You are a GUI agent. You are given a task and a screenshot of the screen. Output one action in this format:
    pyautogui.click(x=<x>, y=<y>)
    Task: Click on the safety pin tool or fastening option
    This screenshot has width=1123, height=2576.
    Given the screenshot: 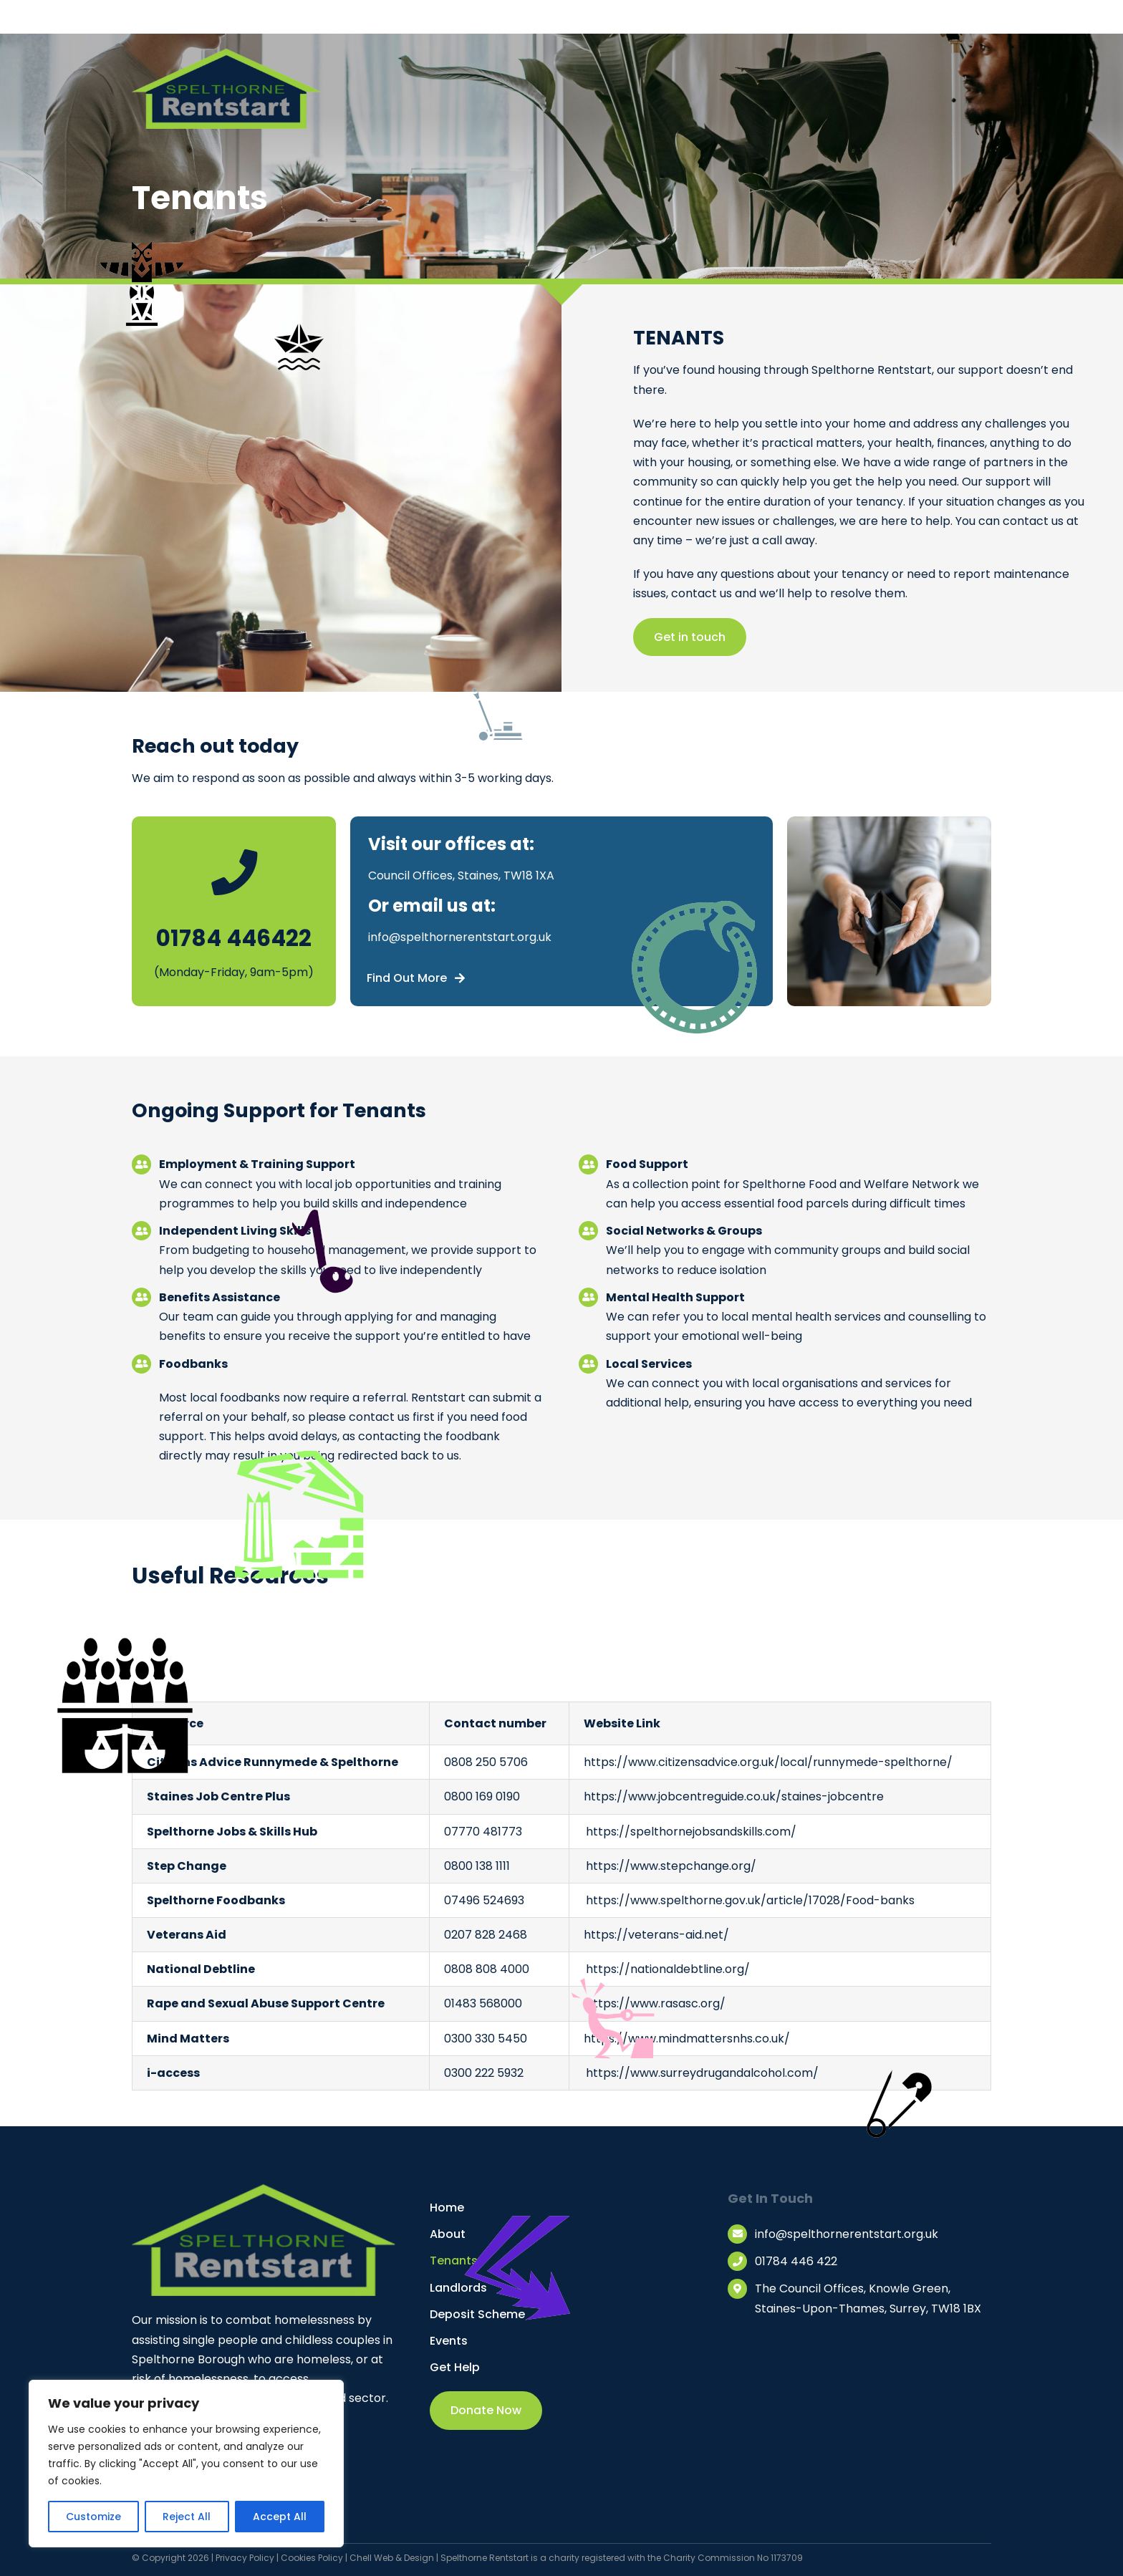 What is the action you would take?
    pyautogui.click(x=899, y=2103)
    